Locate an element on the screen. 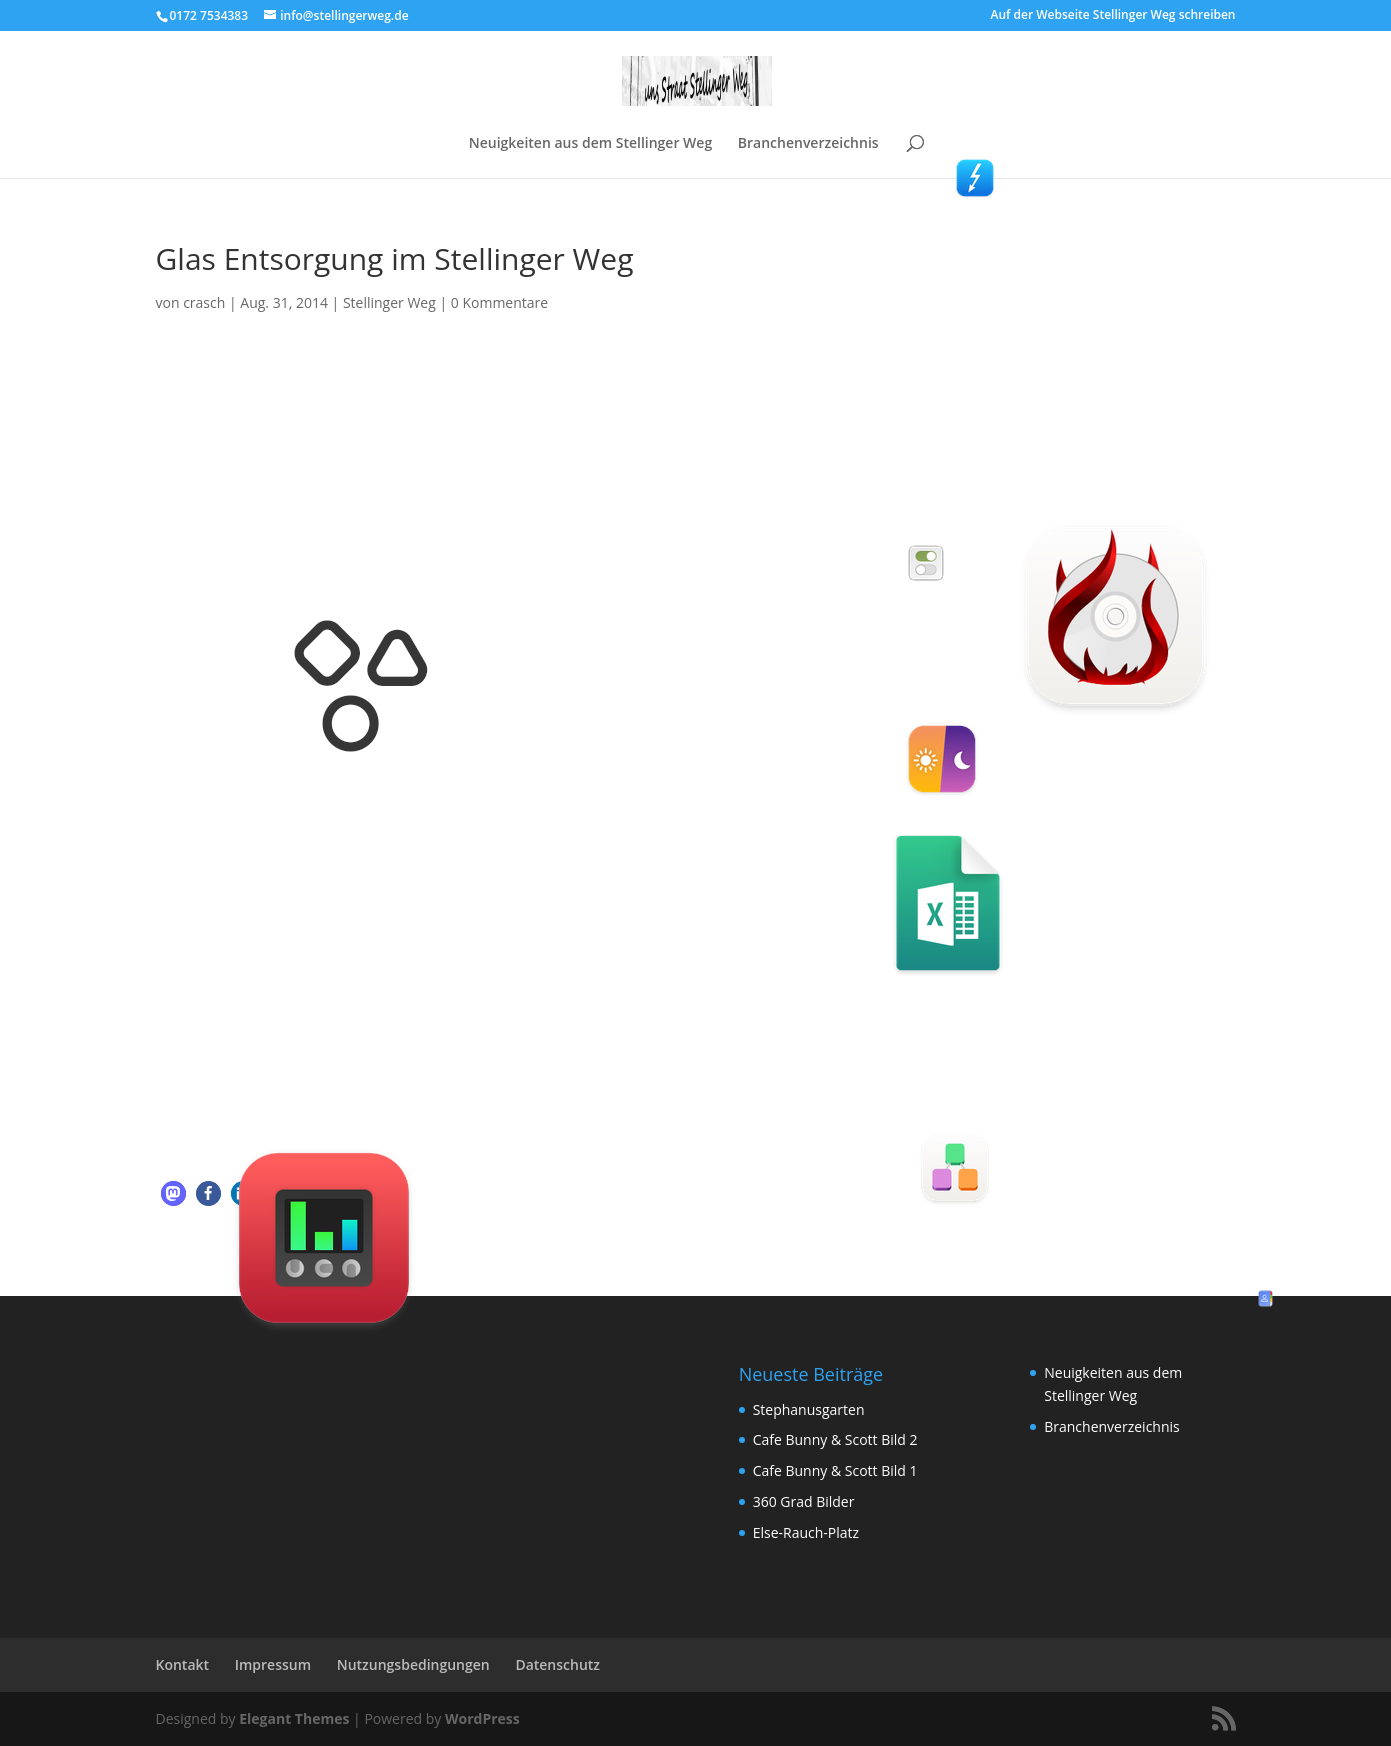  open dynamic wallpaper settings is located at coordinates (942, 759).